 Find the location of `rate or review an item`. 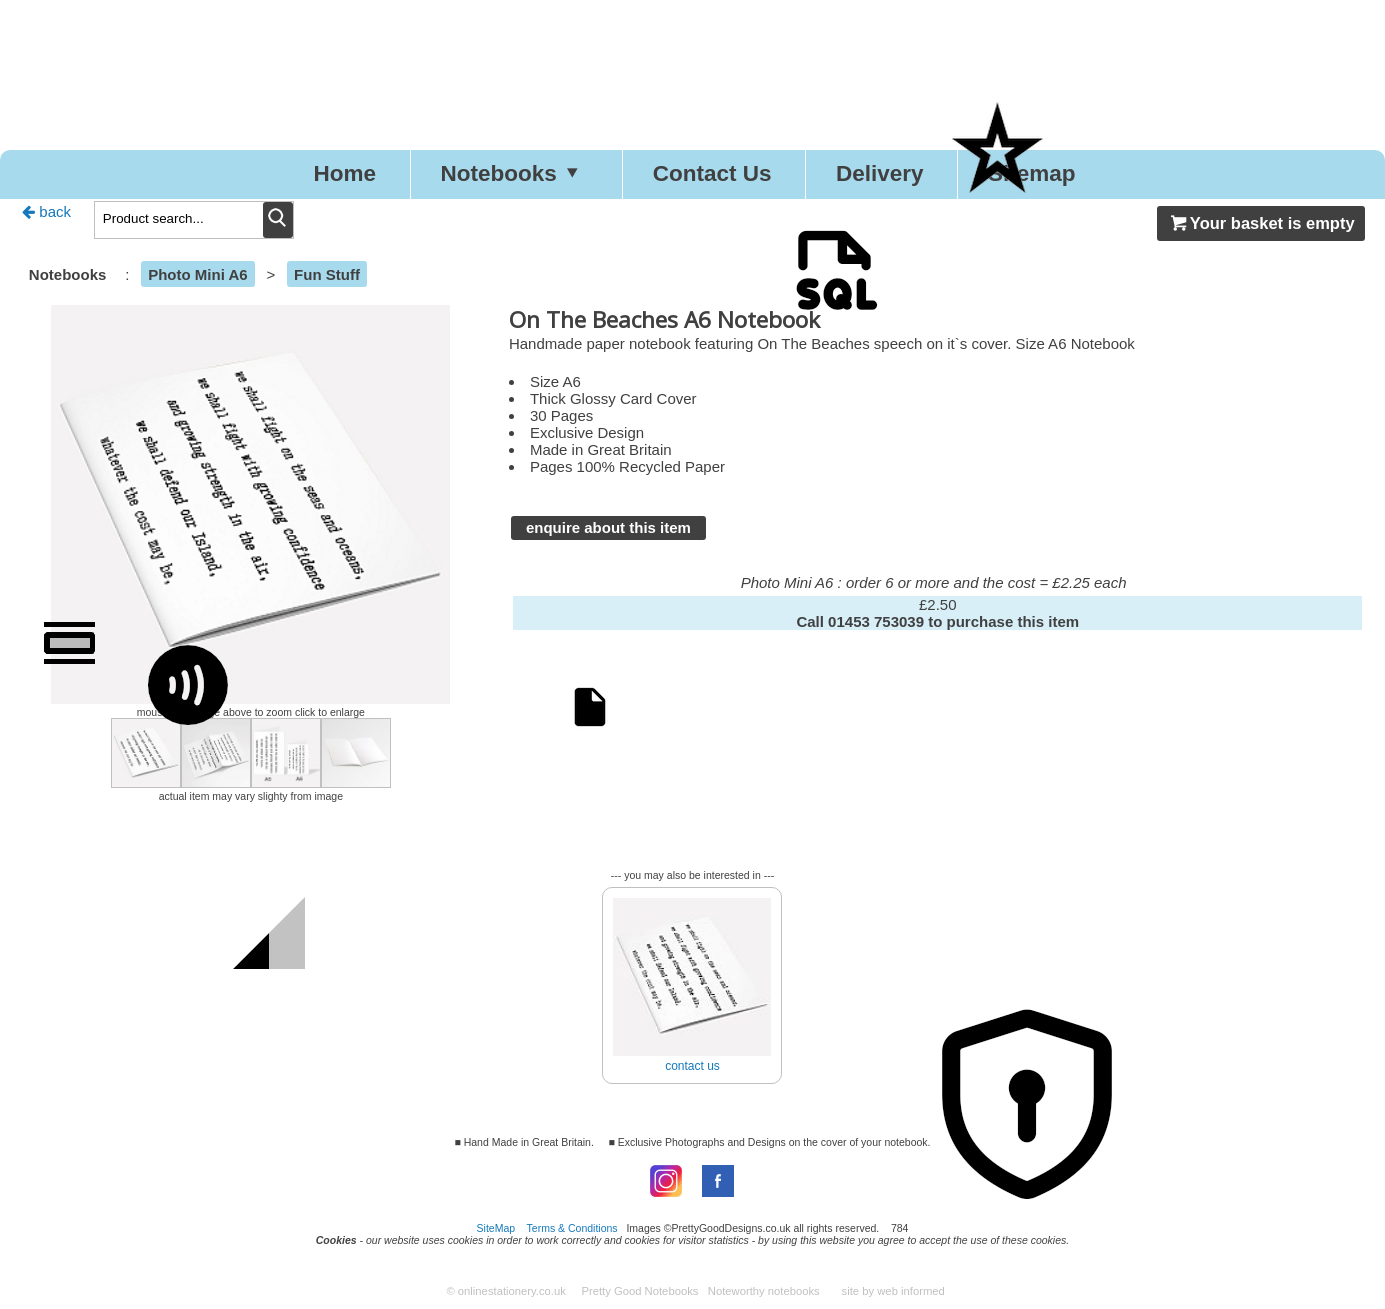

rate or review an item is located at coordinates (997, 147).